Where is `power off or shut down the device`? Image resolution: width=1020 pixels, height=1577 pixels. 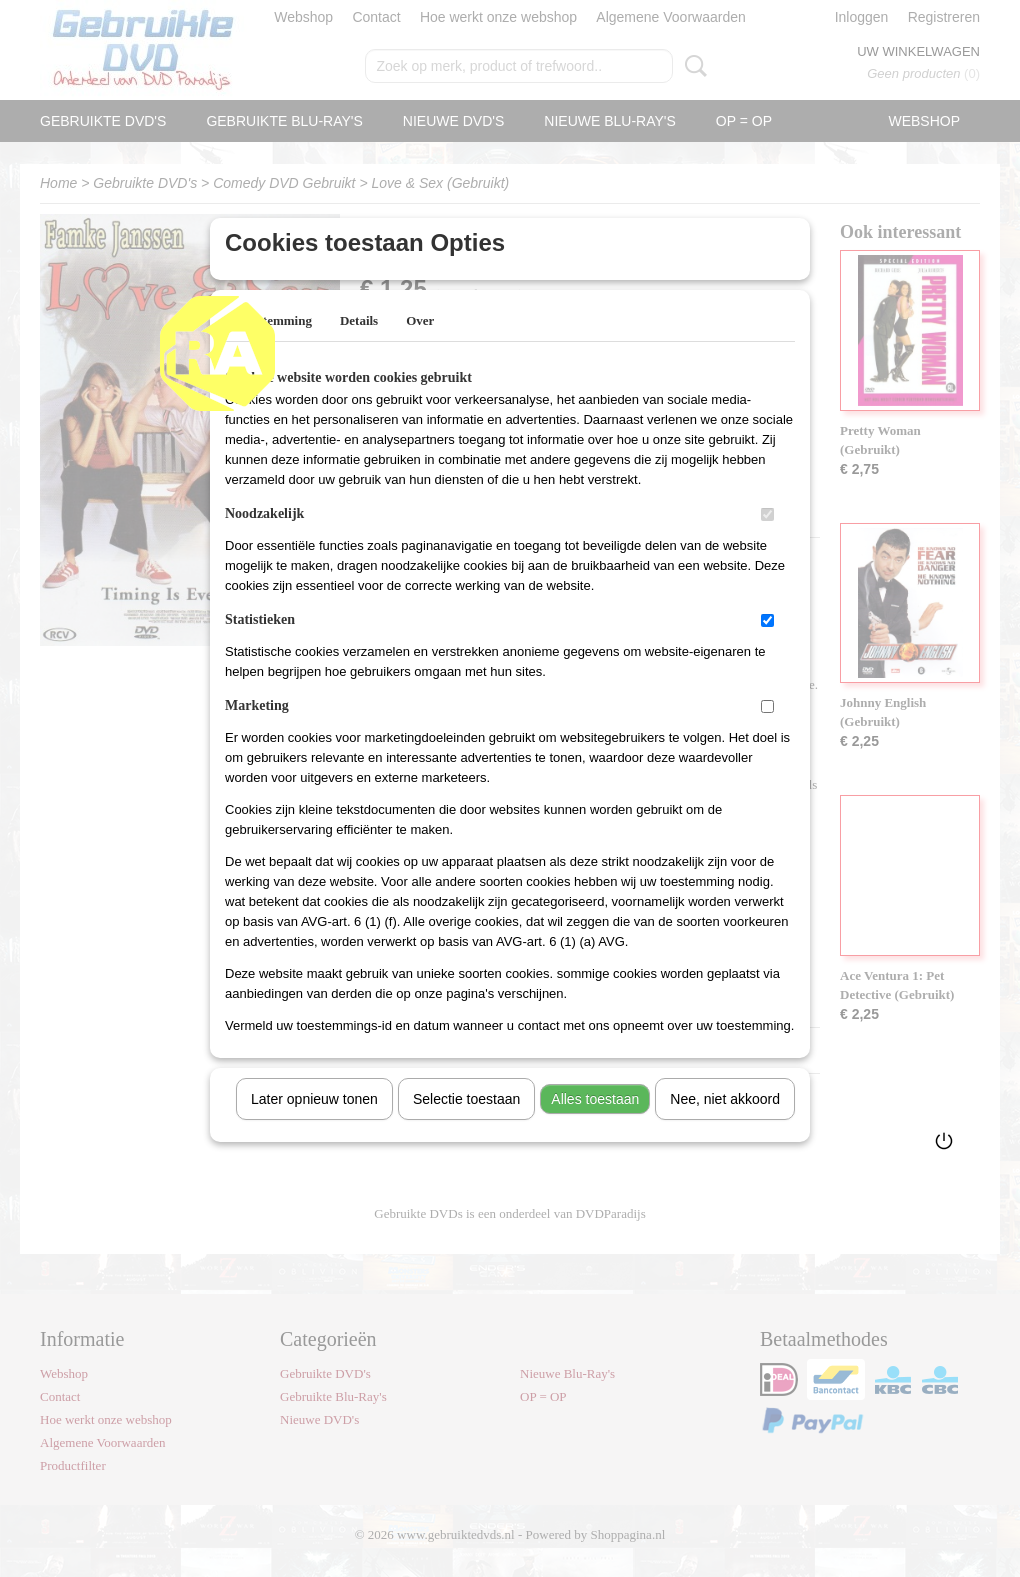 power off or shut down the device is located at coordinates (944, 1141).